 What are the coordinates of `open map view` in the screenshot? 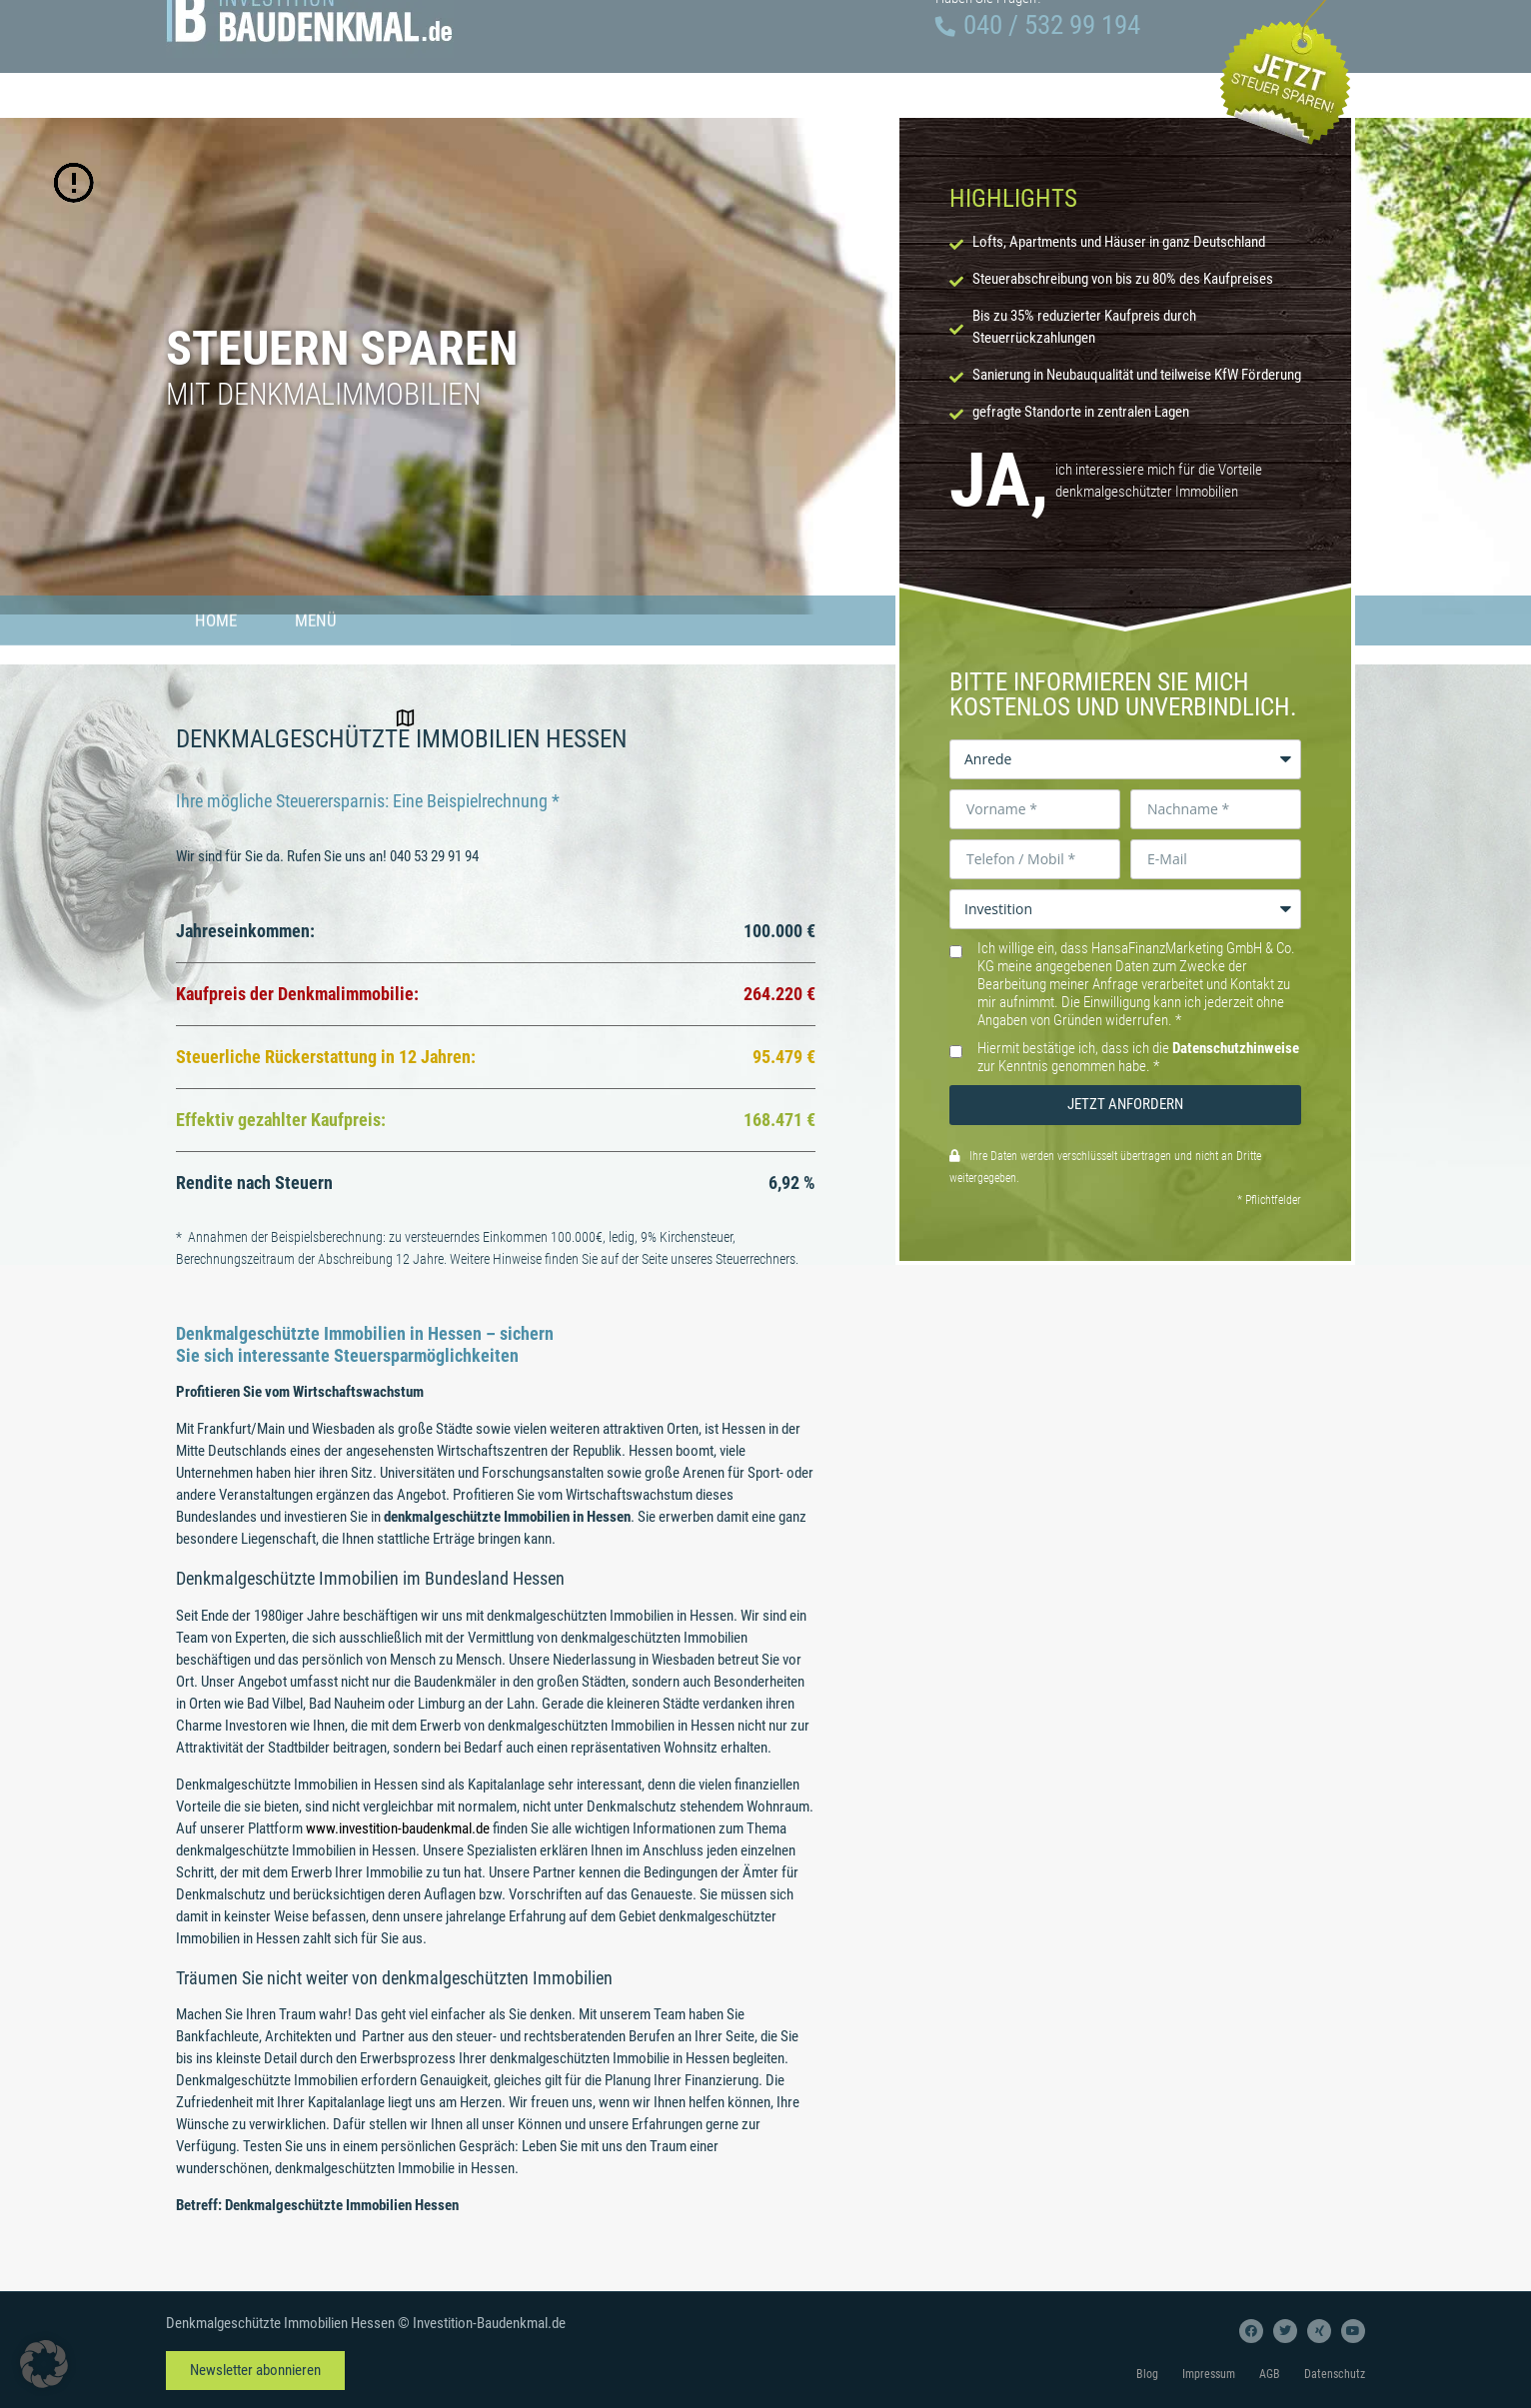 It's located at (405, 717).